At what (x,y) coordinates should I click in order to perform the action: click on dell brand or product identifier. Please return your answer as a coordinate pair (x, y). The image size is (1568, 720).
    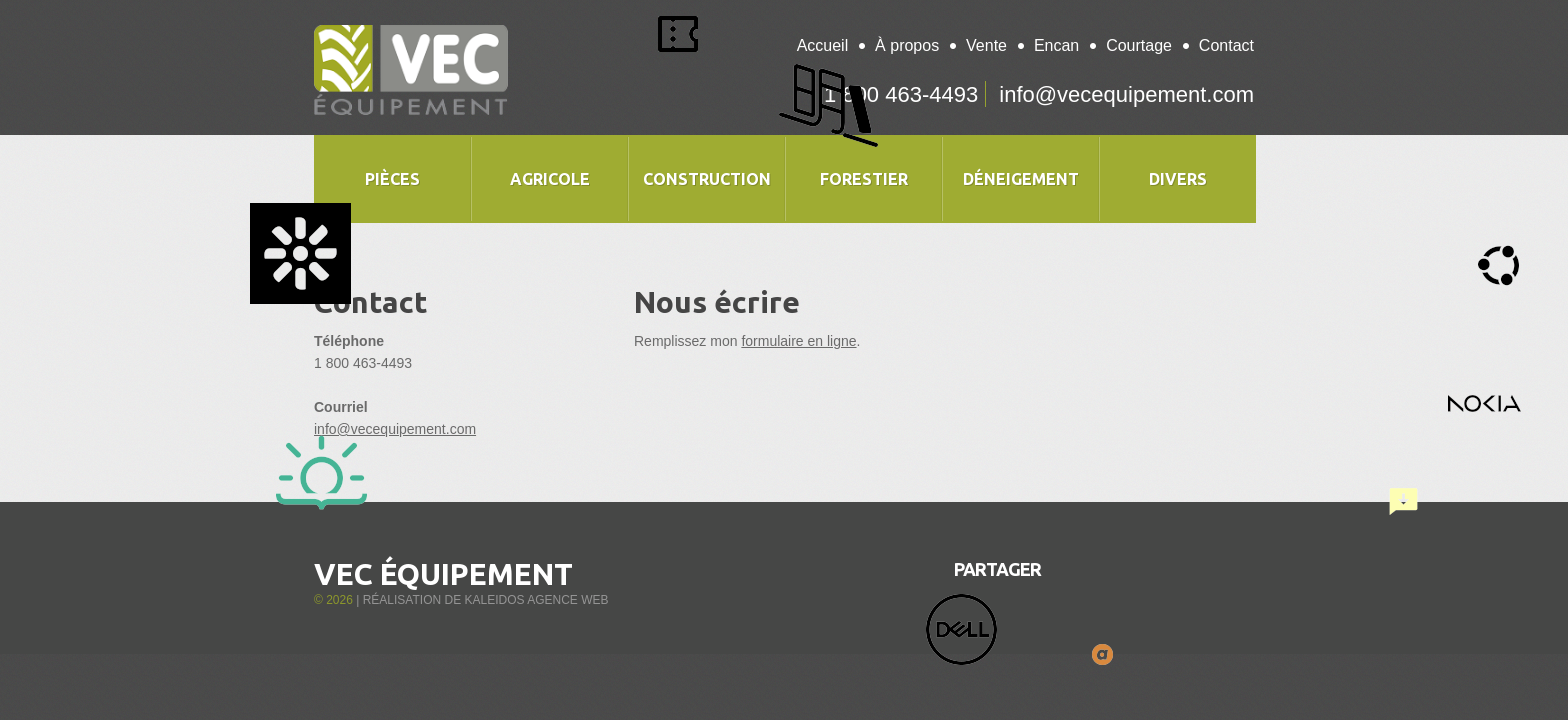
    Looking at the image, I should click on (961, 629).